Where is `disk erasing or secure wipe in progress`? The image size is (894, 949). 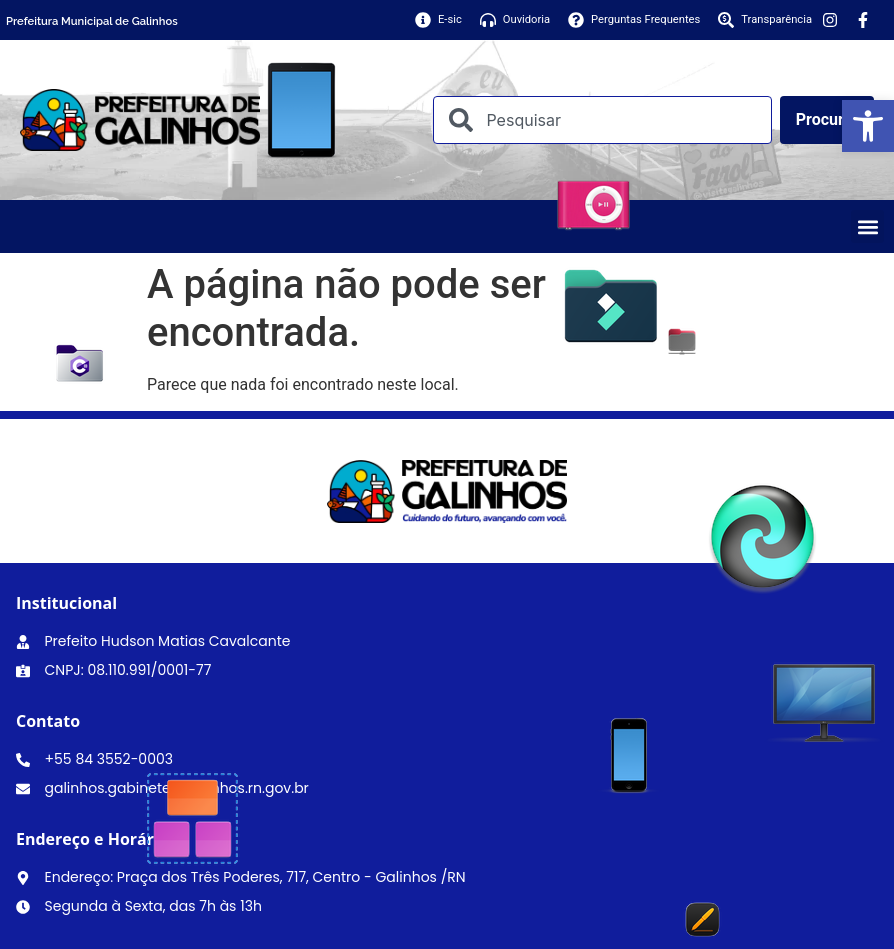
disk erasing or secure wipe in progress is located at coordinates (763, 537).